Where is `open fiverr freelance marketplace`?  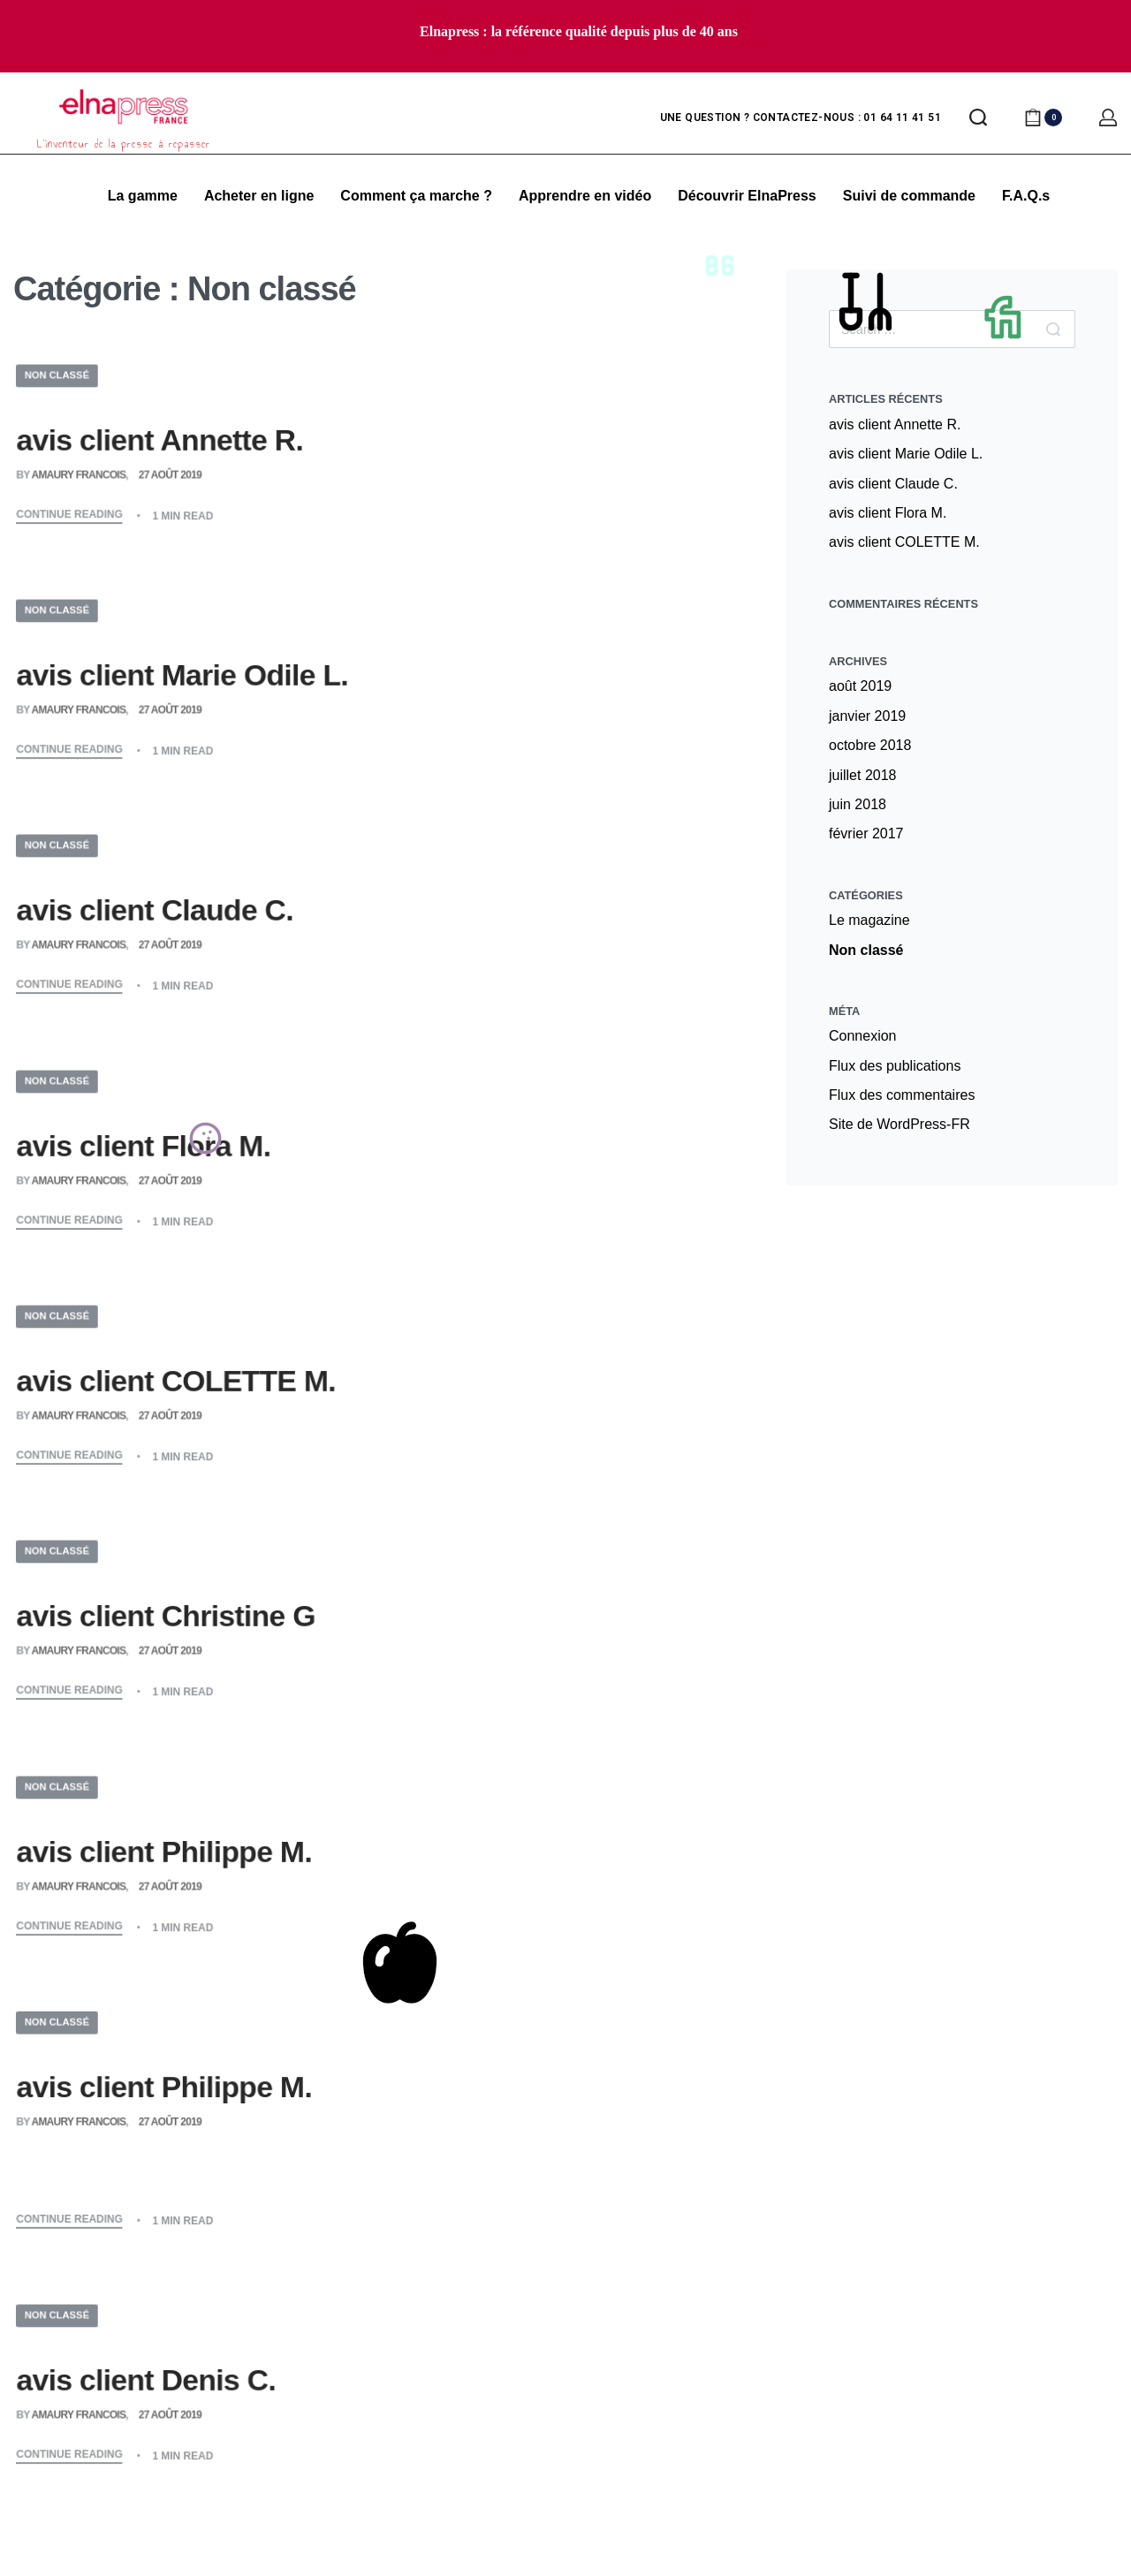
open fiverr freelance marketplace is located at coordinates (1004, 317).